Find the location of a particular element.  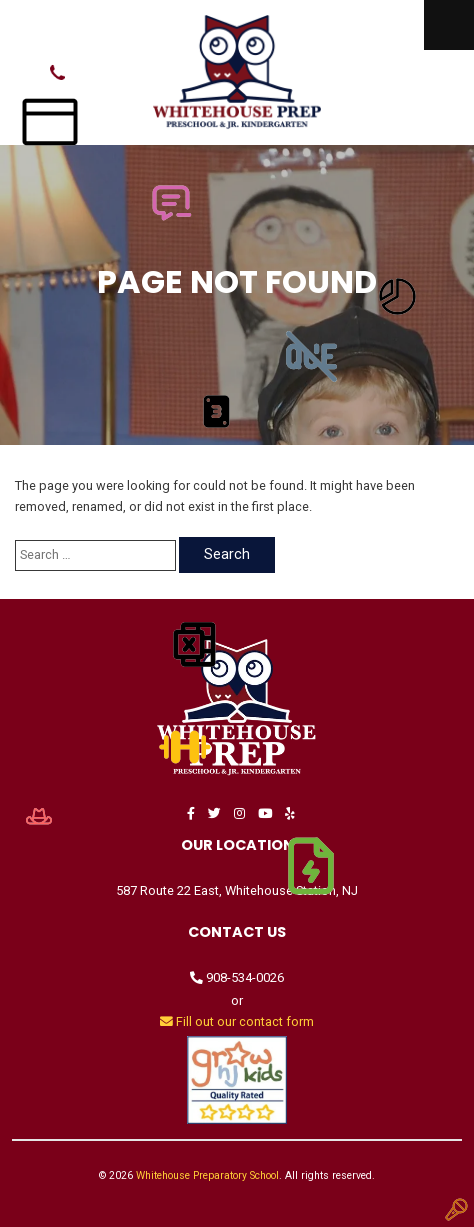

open web browser is located at coordinates (50, 122).